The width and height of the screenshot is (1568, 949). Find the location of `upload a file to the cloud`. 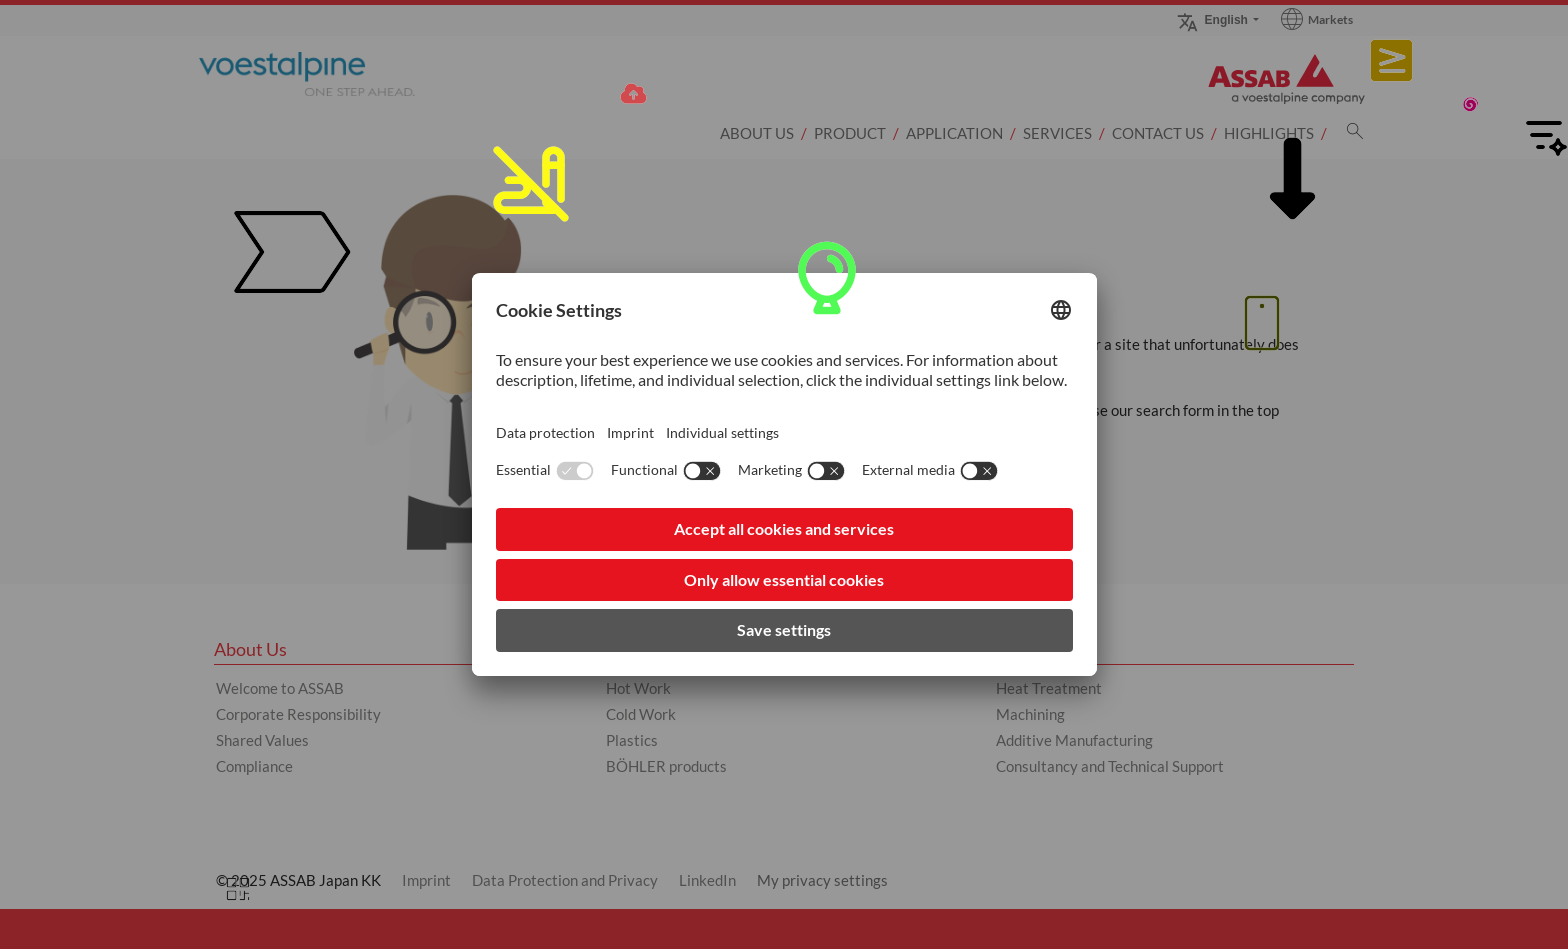

upload a file to the cloud is located at coordinates (633, 93).